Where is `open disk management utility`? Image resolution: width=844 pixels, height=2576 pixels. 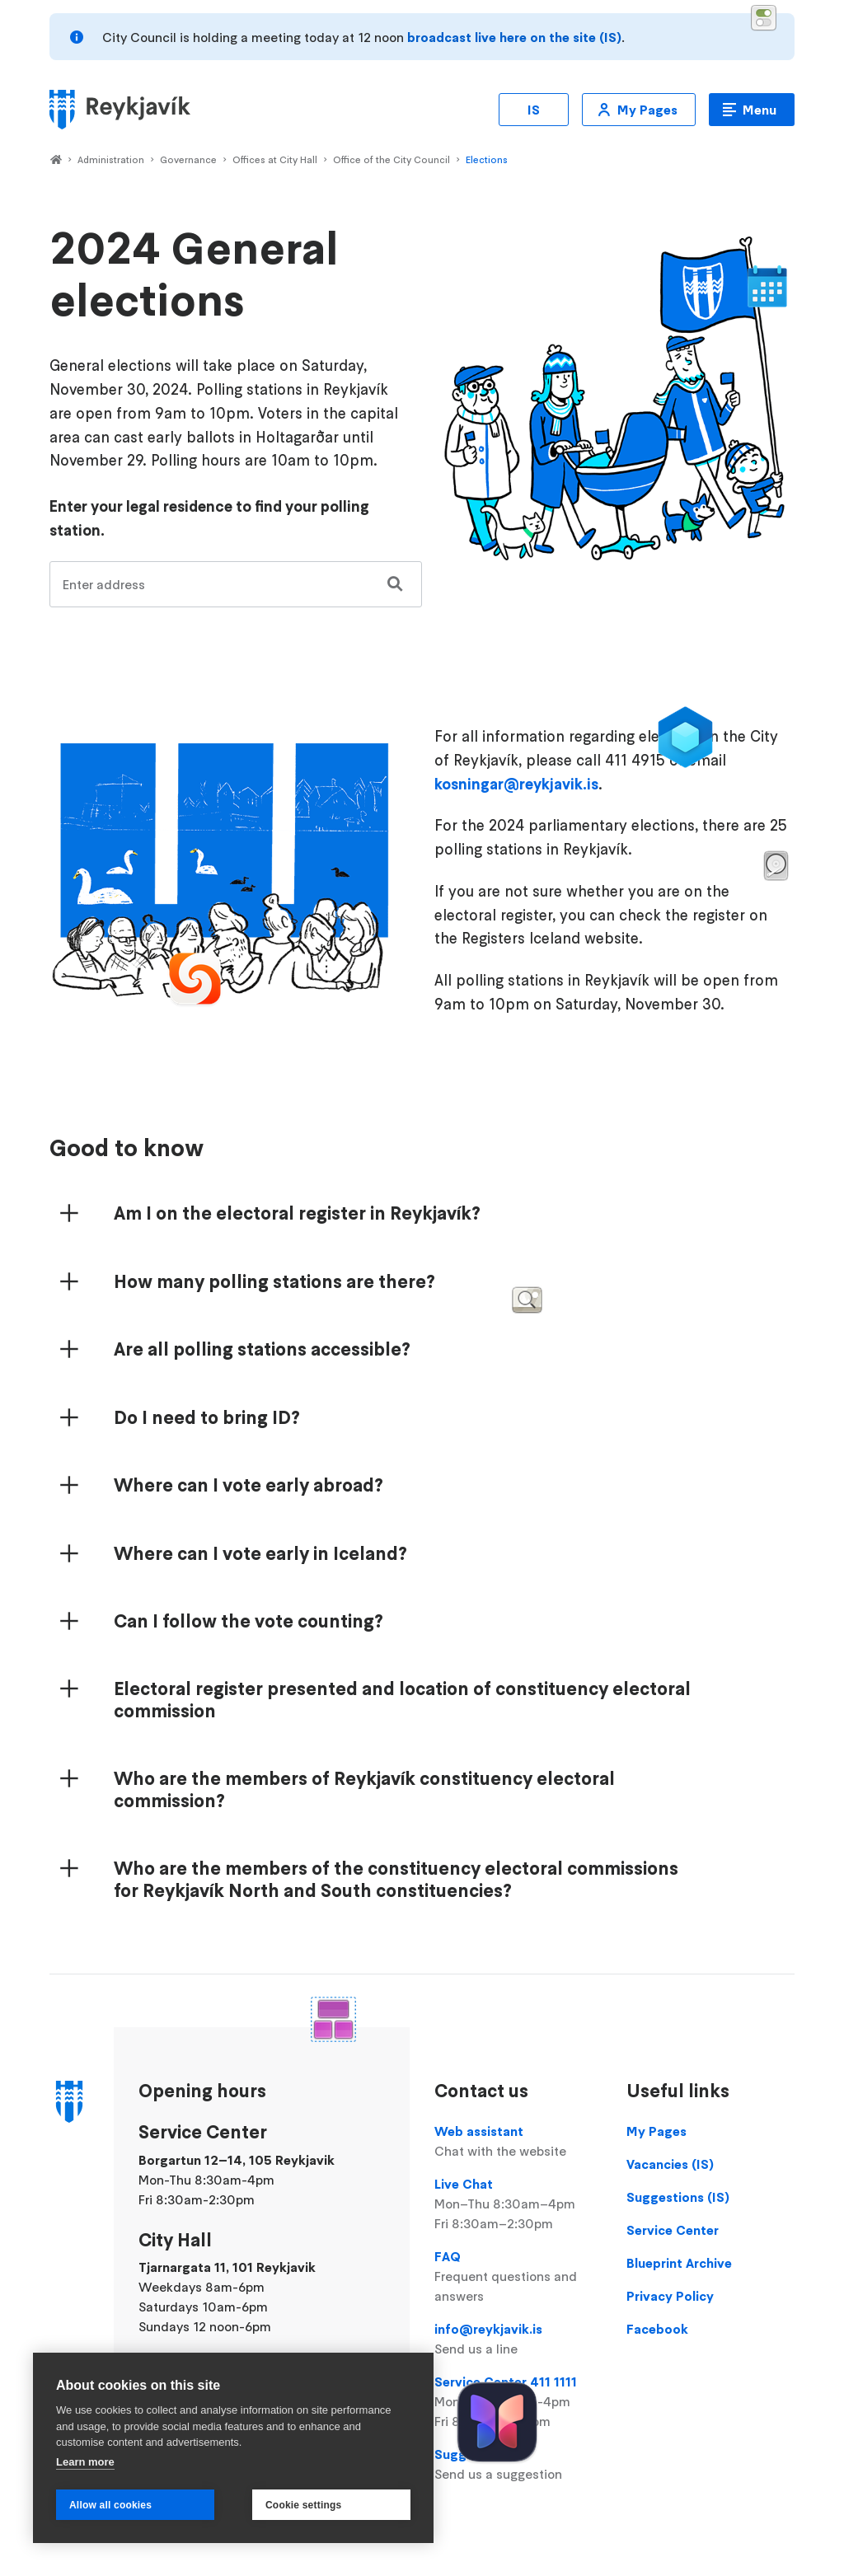 open disk management utility is located at coordinates (776, 865).